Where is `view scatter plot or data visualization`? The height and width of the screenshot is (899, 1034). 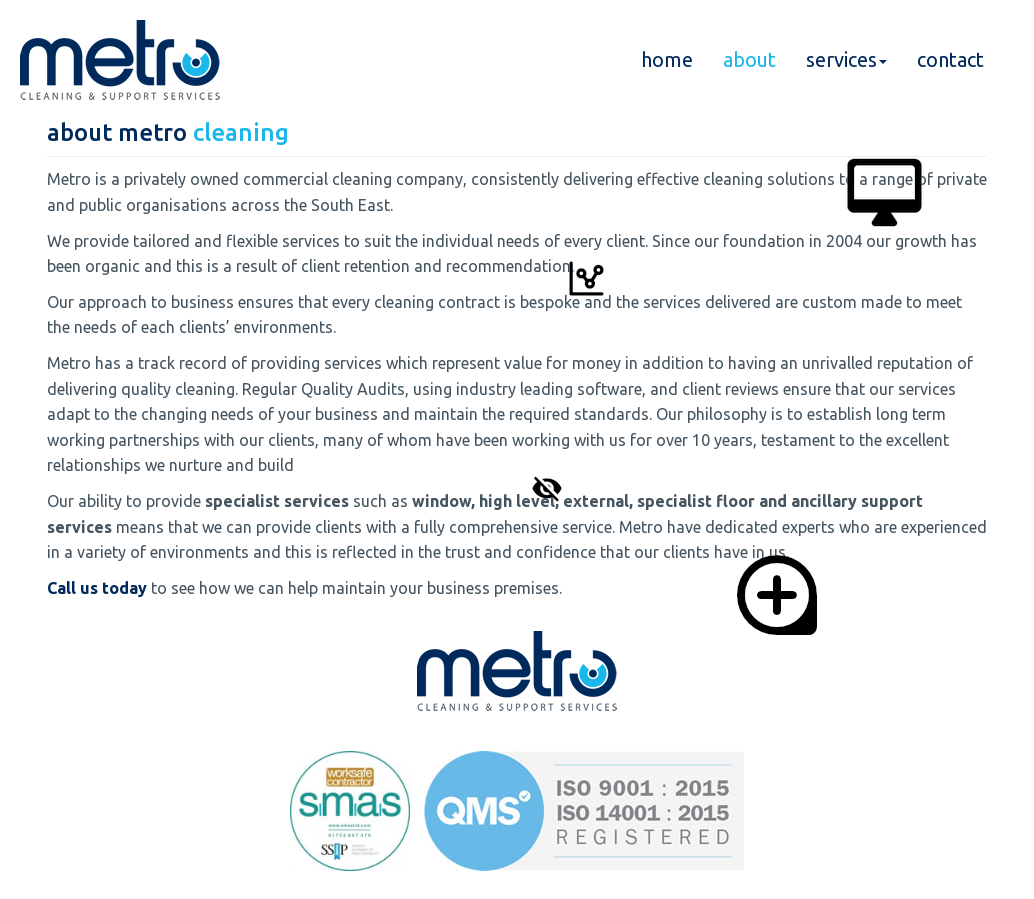
view scatter plot or data visualization is located at coordinates (586, 278).